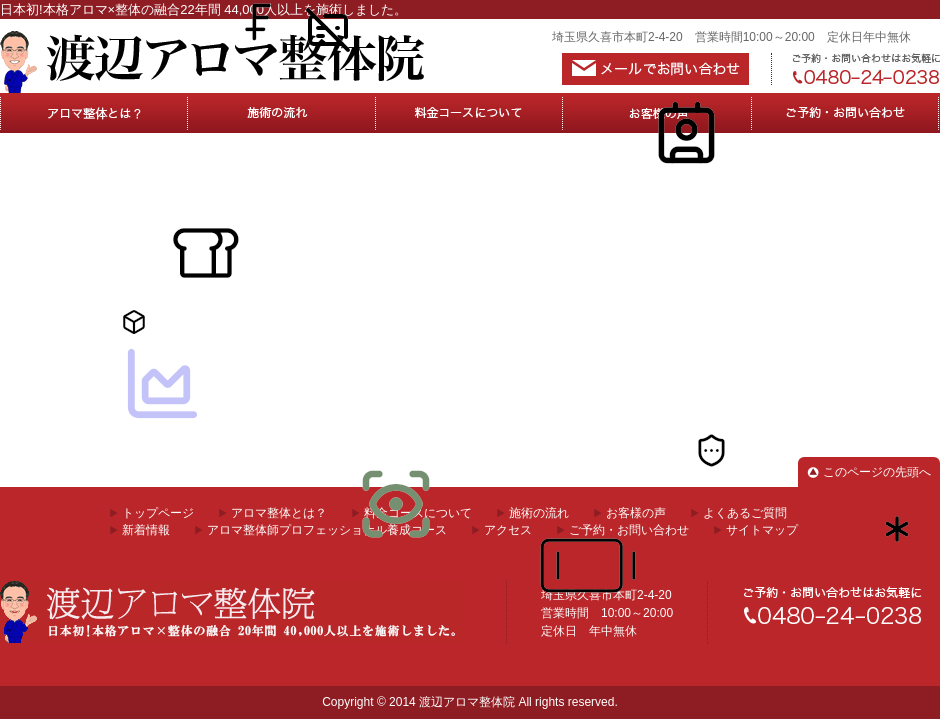  Describe the element at coordinates (586, 565) in the screenshot. I see `indicates low battery status` at that location.